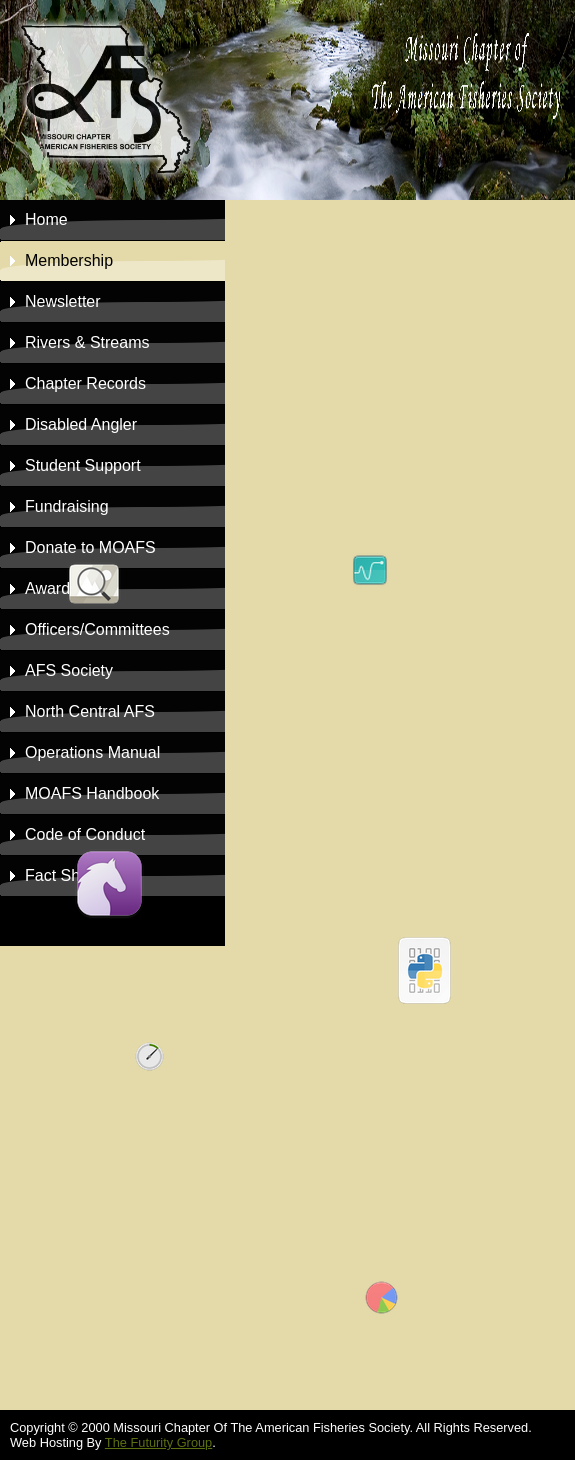  Describe the element at coordinates (94, 584) in the screenshot. I see `open the photo viewer application` at that location.